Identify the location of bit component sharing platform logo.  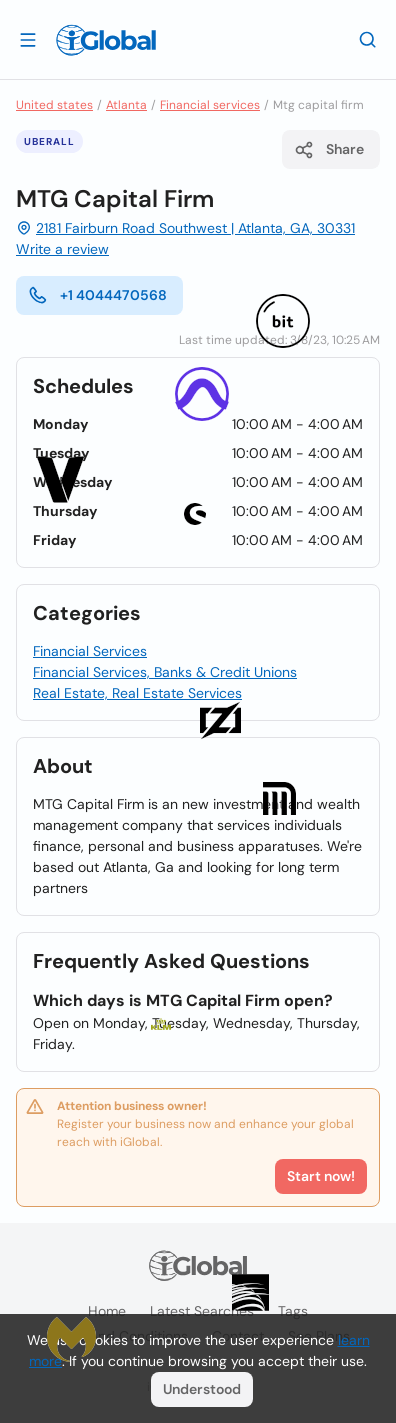
(283, 321).